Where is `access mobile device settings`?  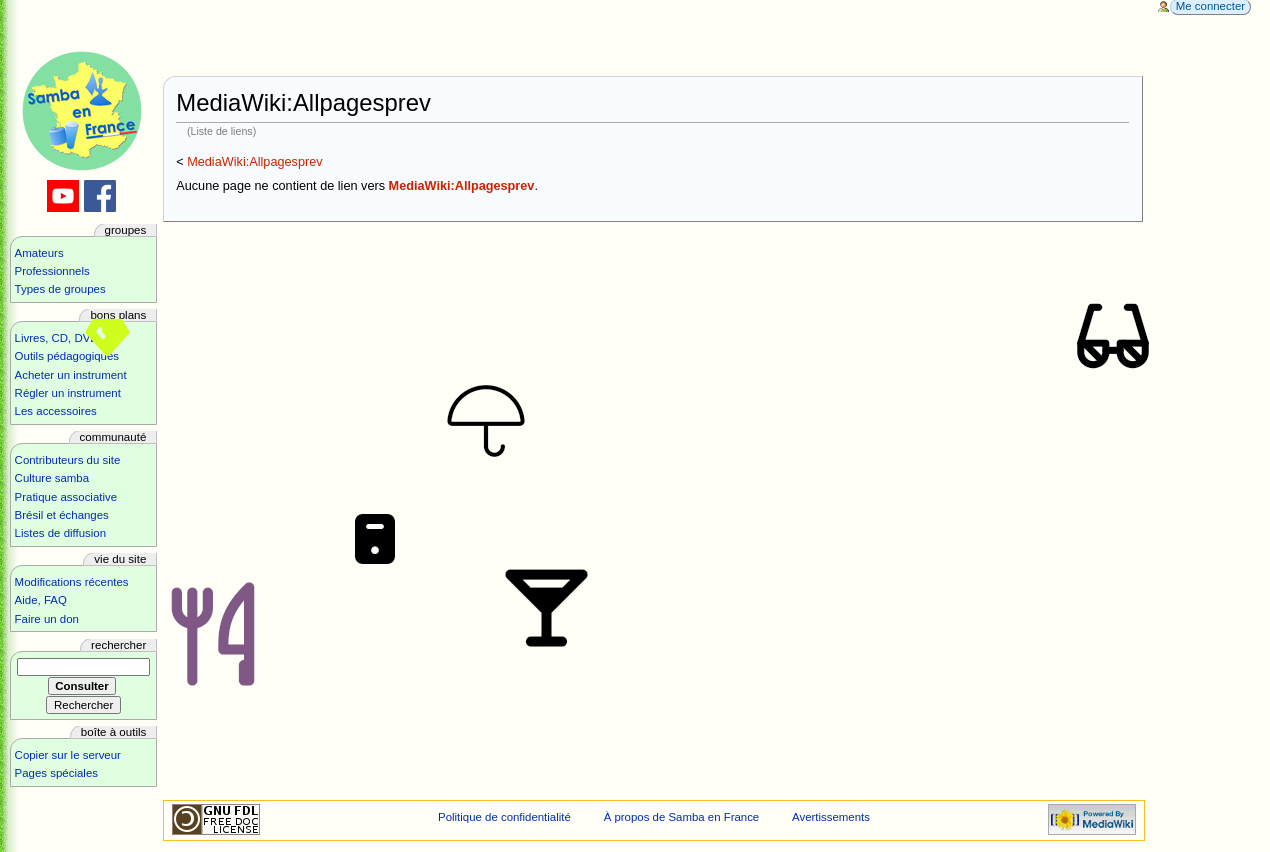 access mobile device settings is located at coordinates (375, 539).